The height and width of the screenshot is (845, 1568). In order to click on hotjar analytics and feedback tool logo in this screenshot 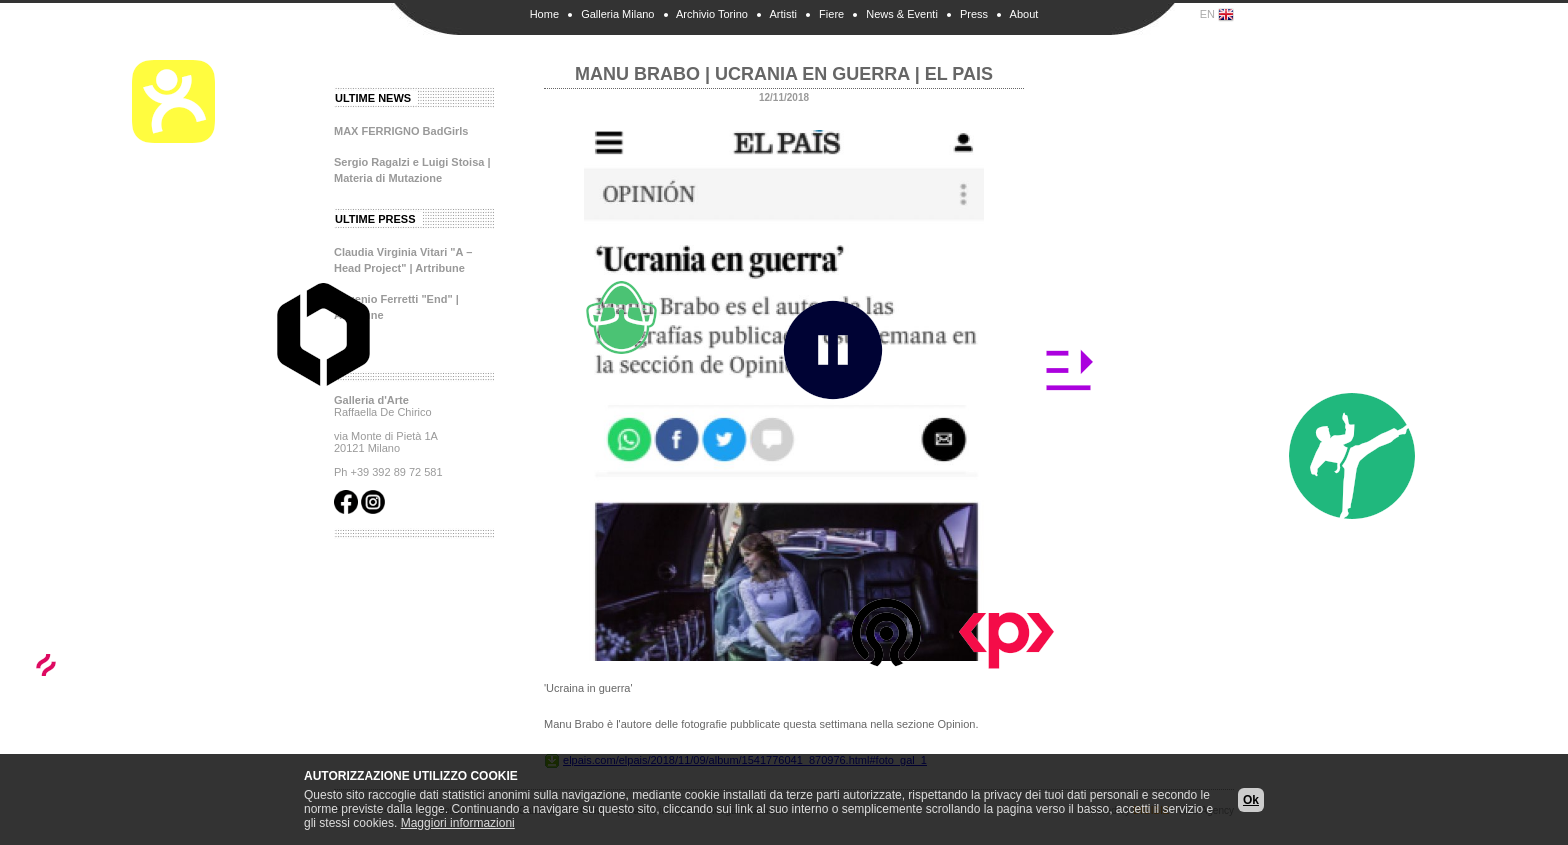, I will do `click(46, 665)`.